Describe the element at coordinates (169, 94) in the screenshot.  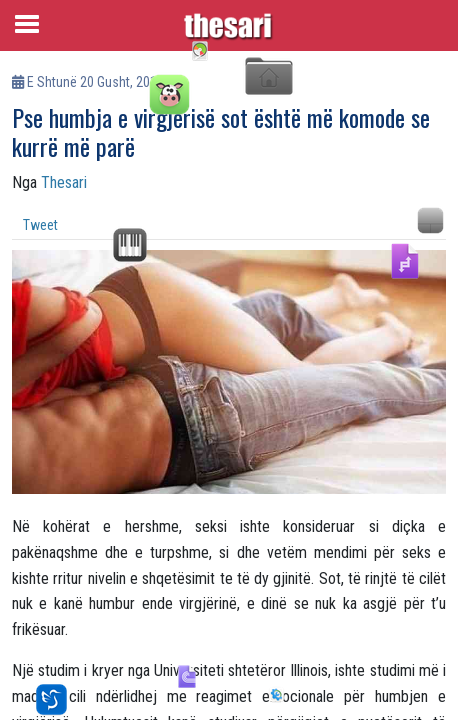
I see `open the calf audio plugin suite` at that location.